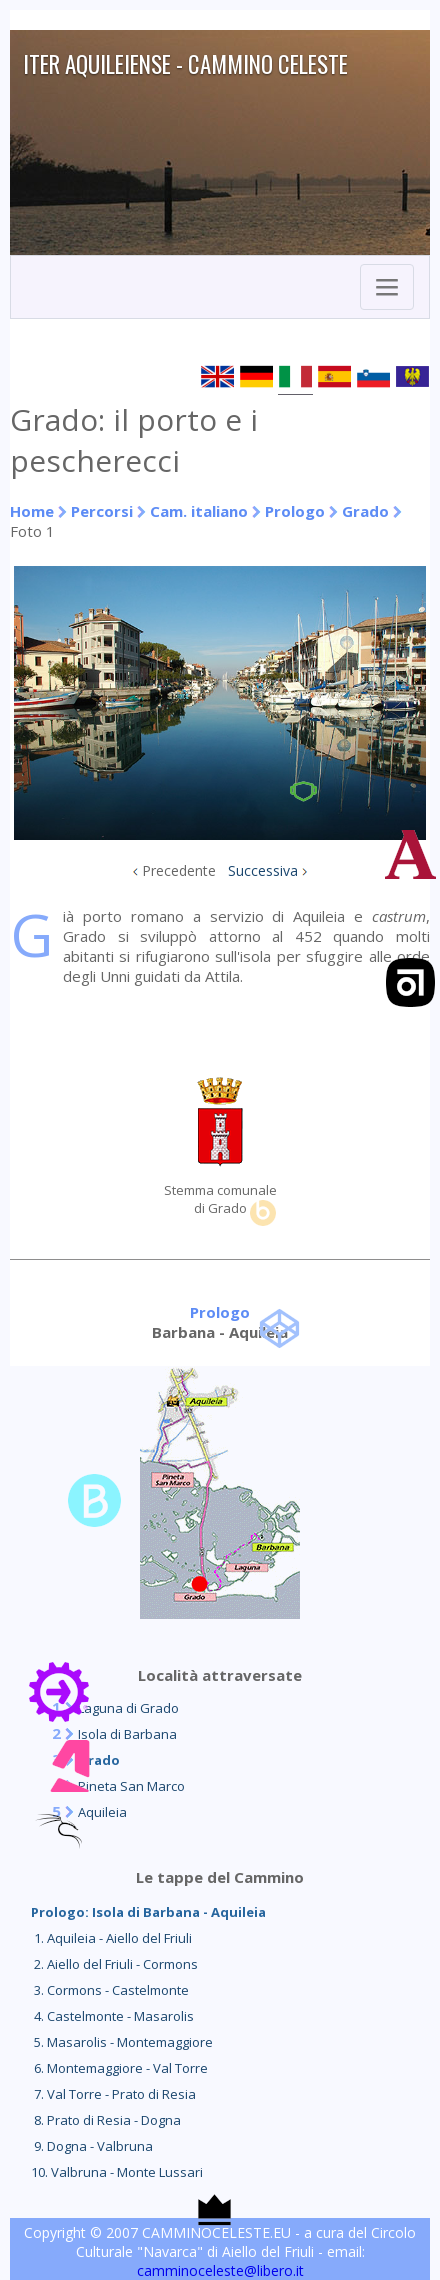  Describe the element at coordinates (263, 1213) in the screenshot. I see `open the Beats by Dre app` at that location.